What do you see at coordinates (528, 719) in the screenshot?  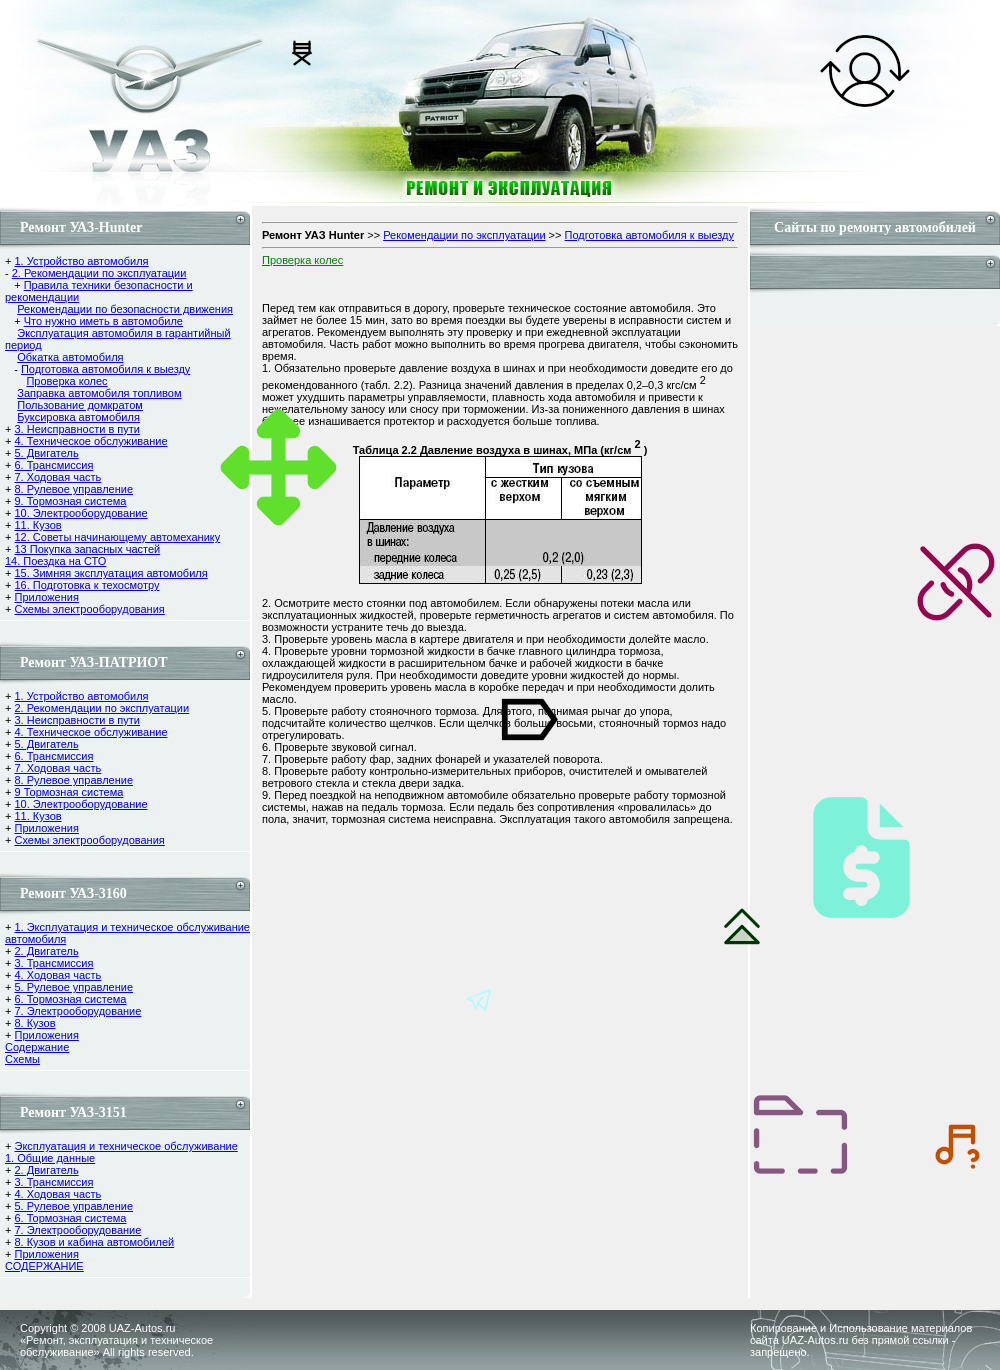 I see `add a label or tag to an item` at bounding box center [528, 719].